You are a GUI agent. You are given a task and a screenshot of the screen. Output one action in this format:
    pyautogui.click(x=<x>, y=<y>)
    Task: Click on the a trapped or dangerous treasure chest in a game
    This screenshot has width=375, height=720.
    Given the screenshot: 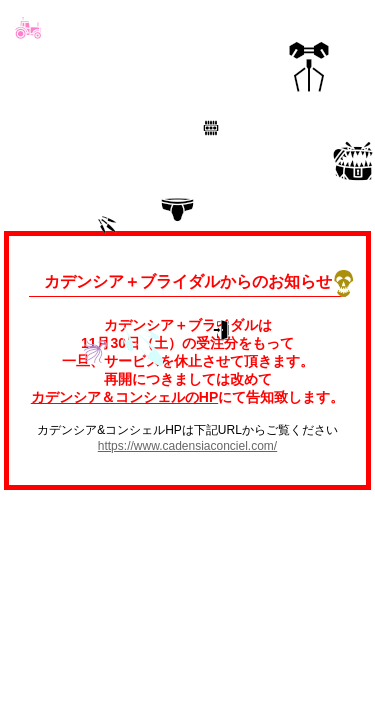 What is the action you would take?
    pyautogui.click(x=353, y=161)
    